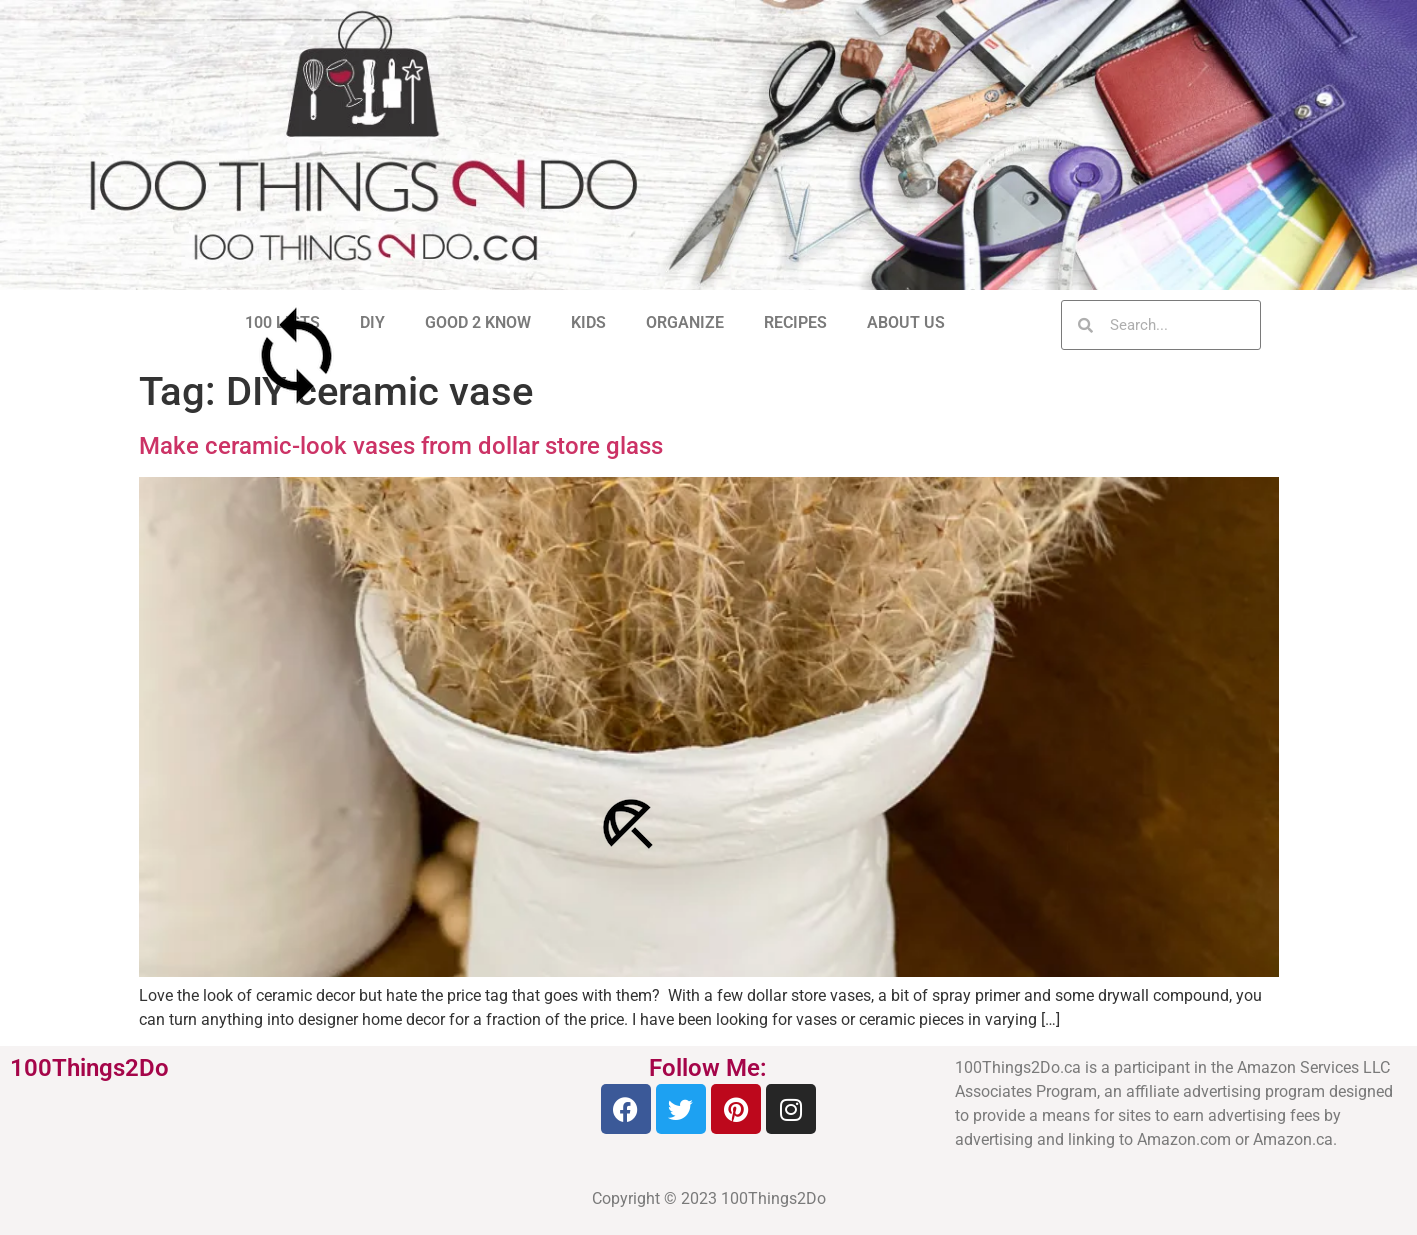 Image resolution: width=1417 pixels, height=1235 pixels. I want to click on sync data with server or cloud, so click(296, 355).